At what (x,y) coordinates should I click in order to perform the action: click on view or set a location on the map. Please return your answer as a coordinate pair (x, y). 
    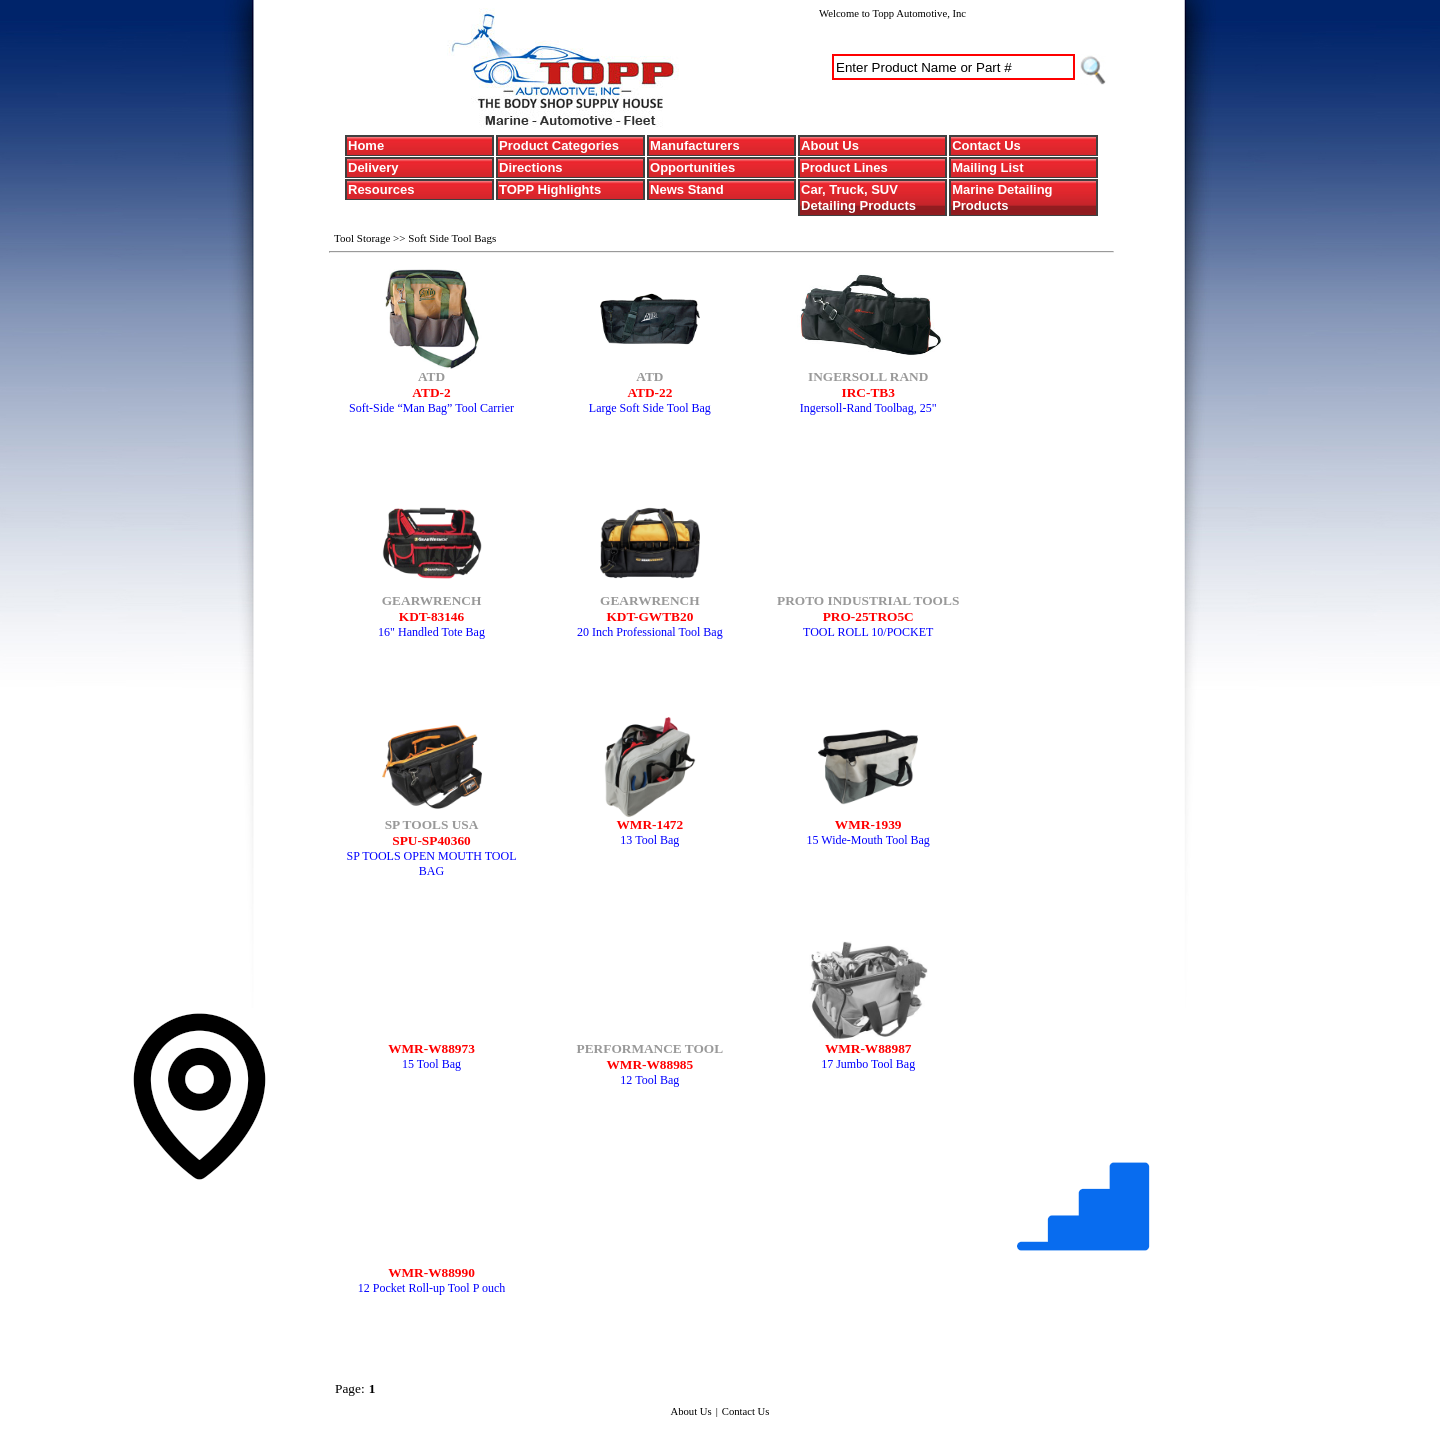
    Looking at the image, I should click on (199, 1096).